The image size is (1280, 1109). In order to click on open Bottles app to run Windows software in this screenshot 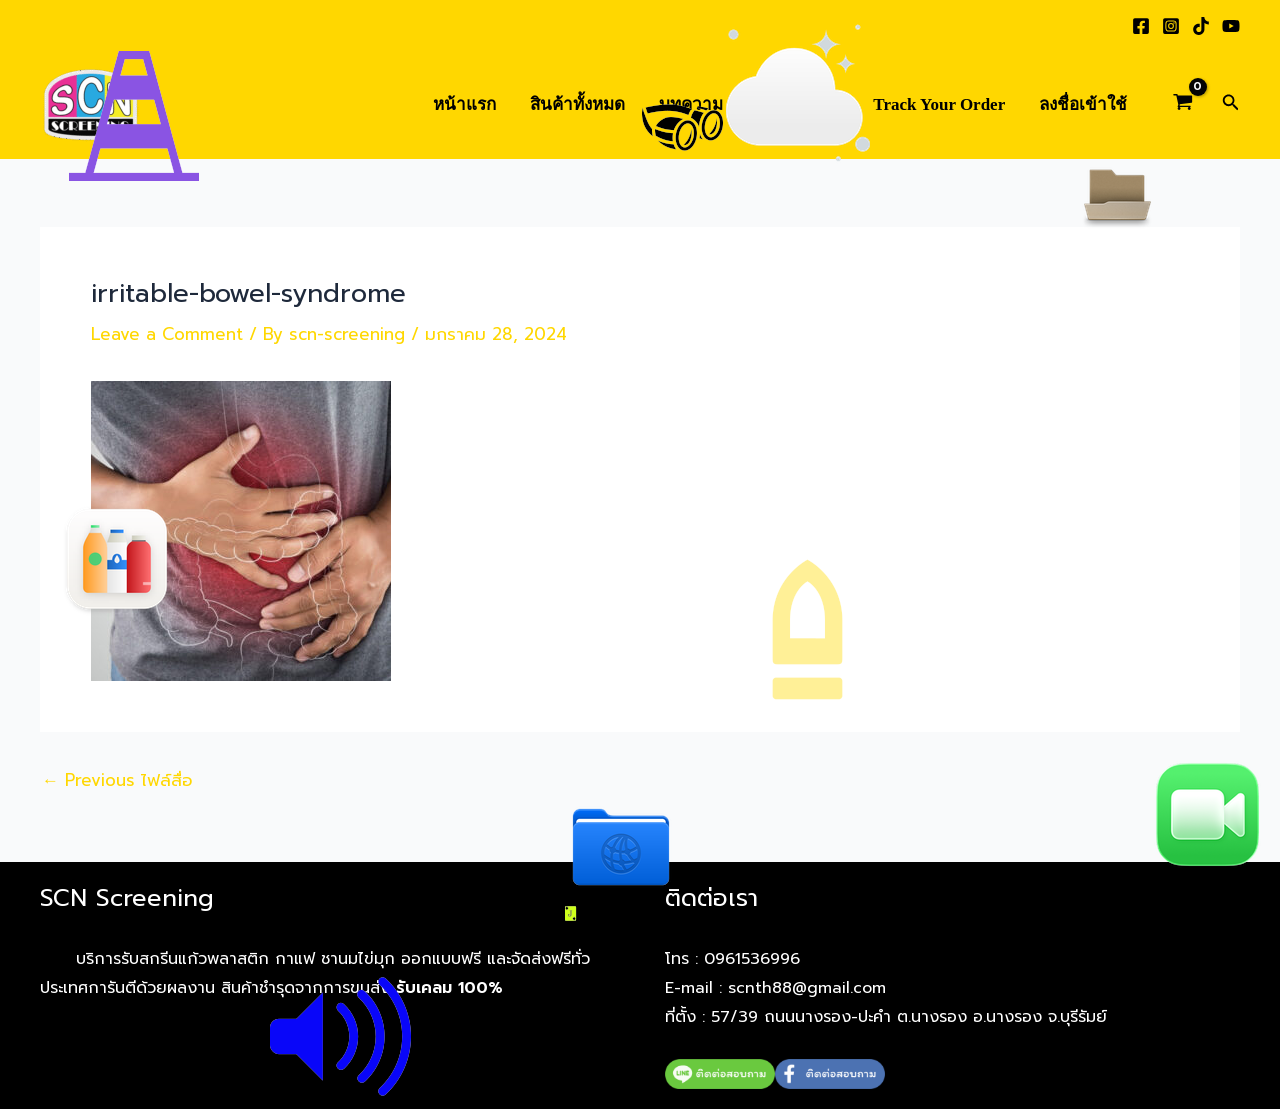, I will do `click(117, 559)`.